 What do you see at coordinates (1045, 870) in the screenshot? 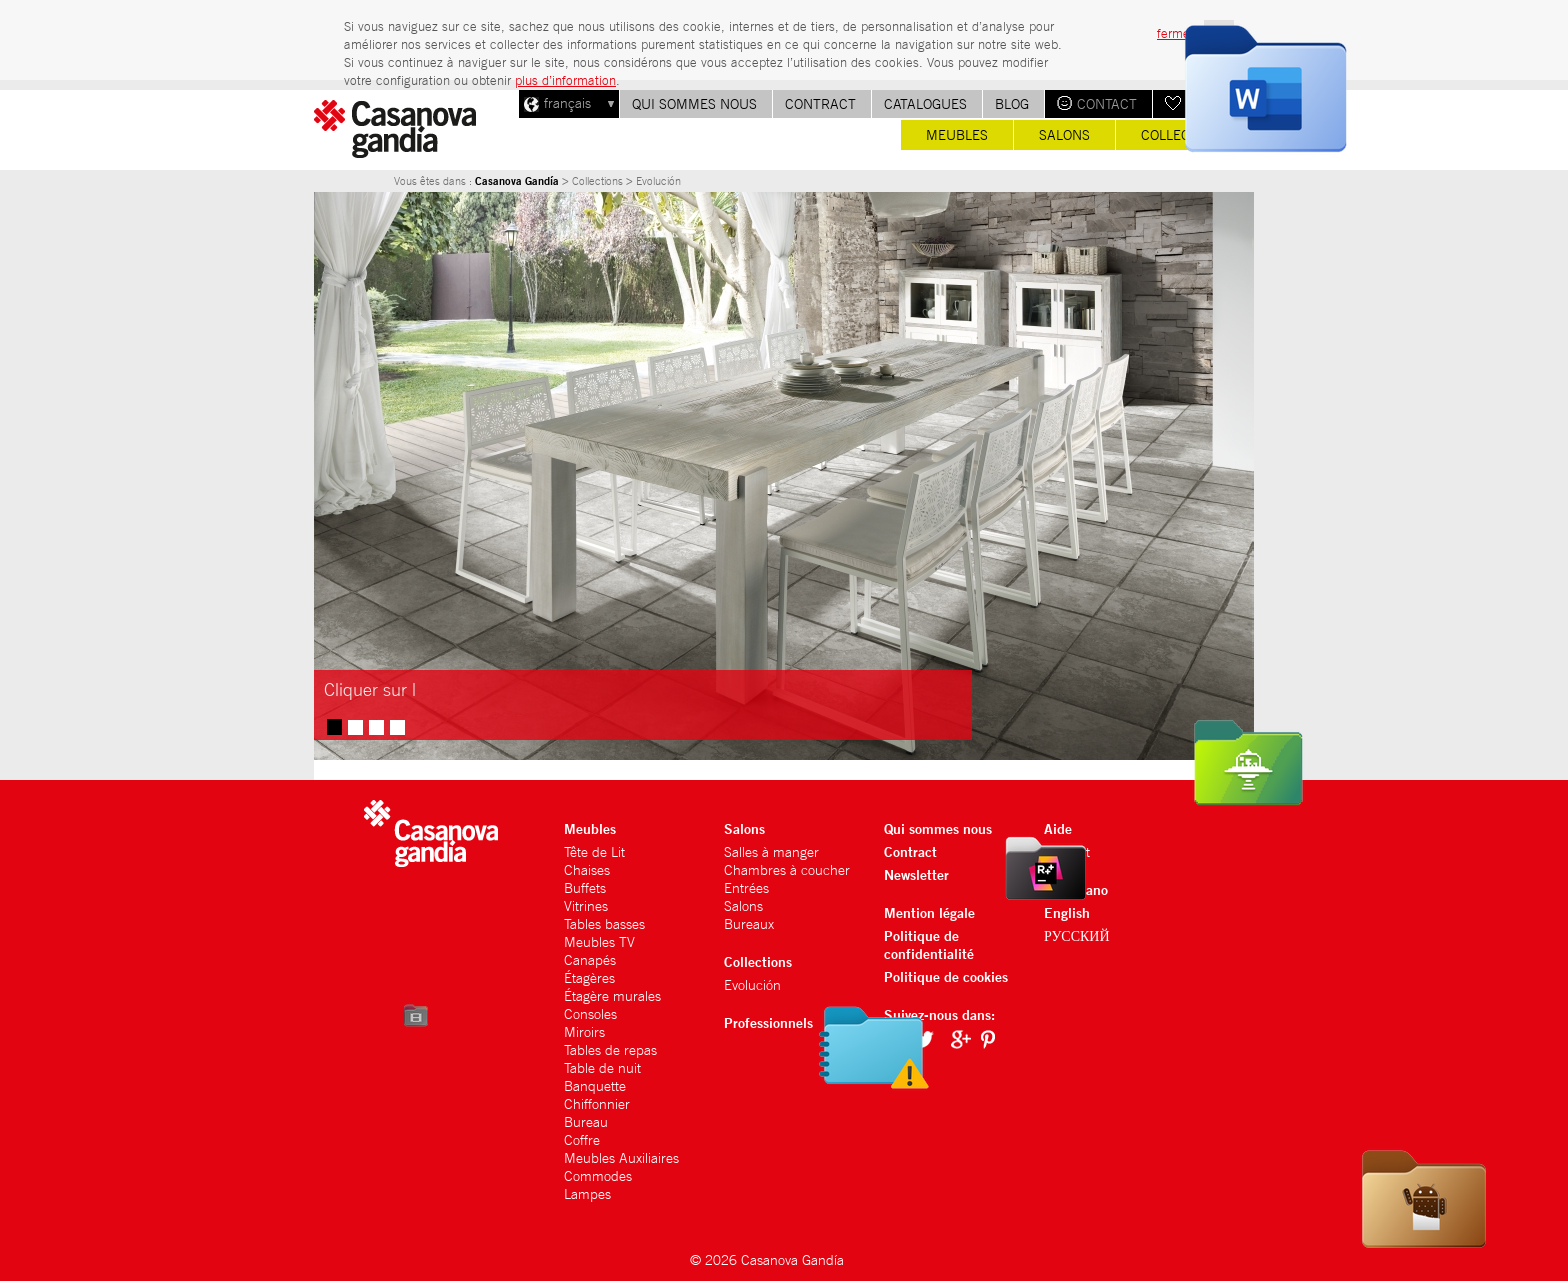
I see `folder containing ReSharper C++ project files` at bounding box center [1045, 870].